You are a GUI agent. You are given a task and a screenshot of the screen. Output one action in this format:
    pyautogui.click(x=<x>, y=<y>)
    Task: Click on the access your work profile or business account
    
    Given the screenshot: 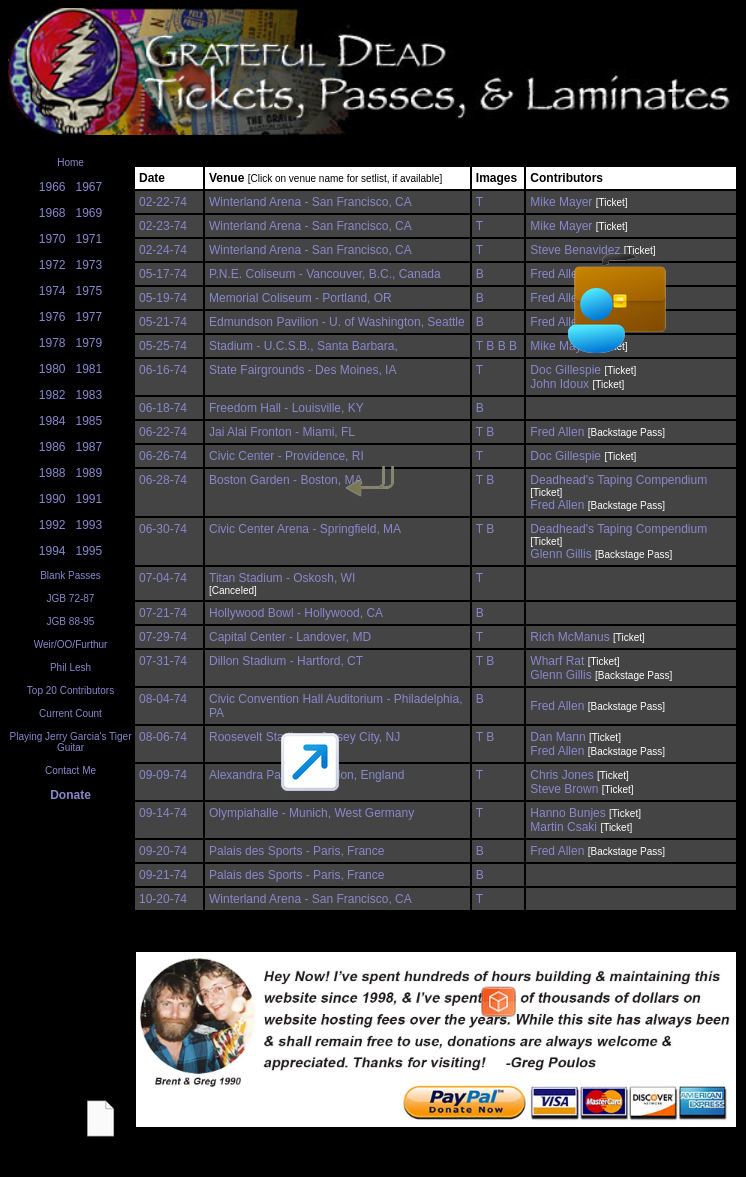 What is the action you would take?
    pyautogui.click(x=620, y=301)
    